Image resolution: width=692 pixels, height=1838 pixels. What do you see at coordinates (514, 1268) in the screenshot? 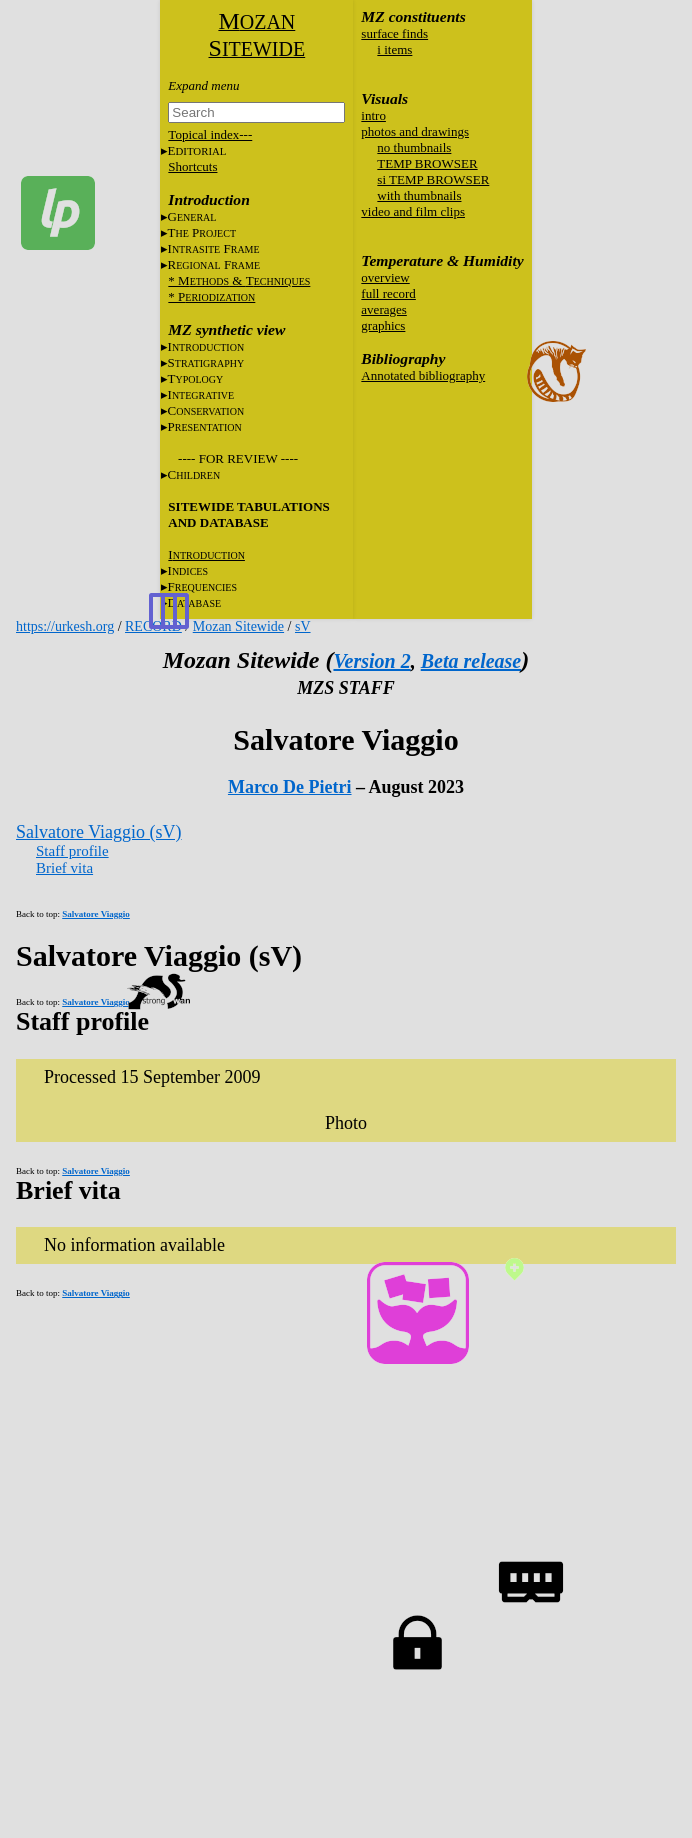
I see `add a new location pin` at bounding box center [514, 1268].